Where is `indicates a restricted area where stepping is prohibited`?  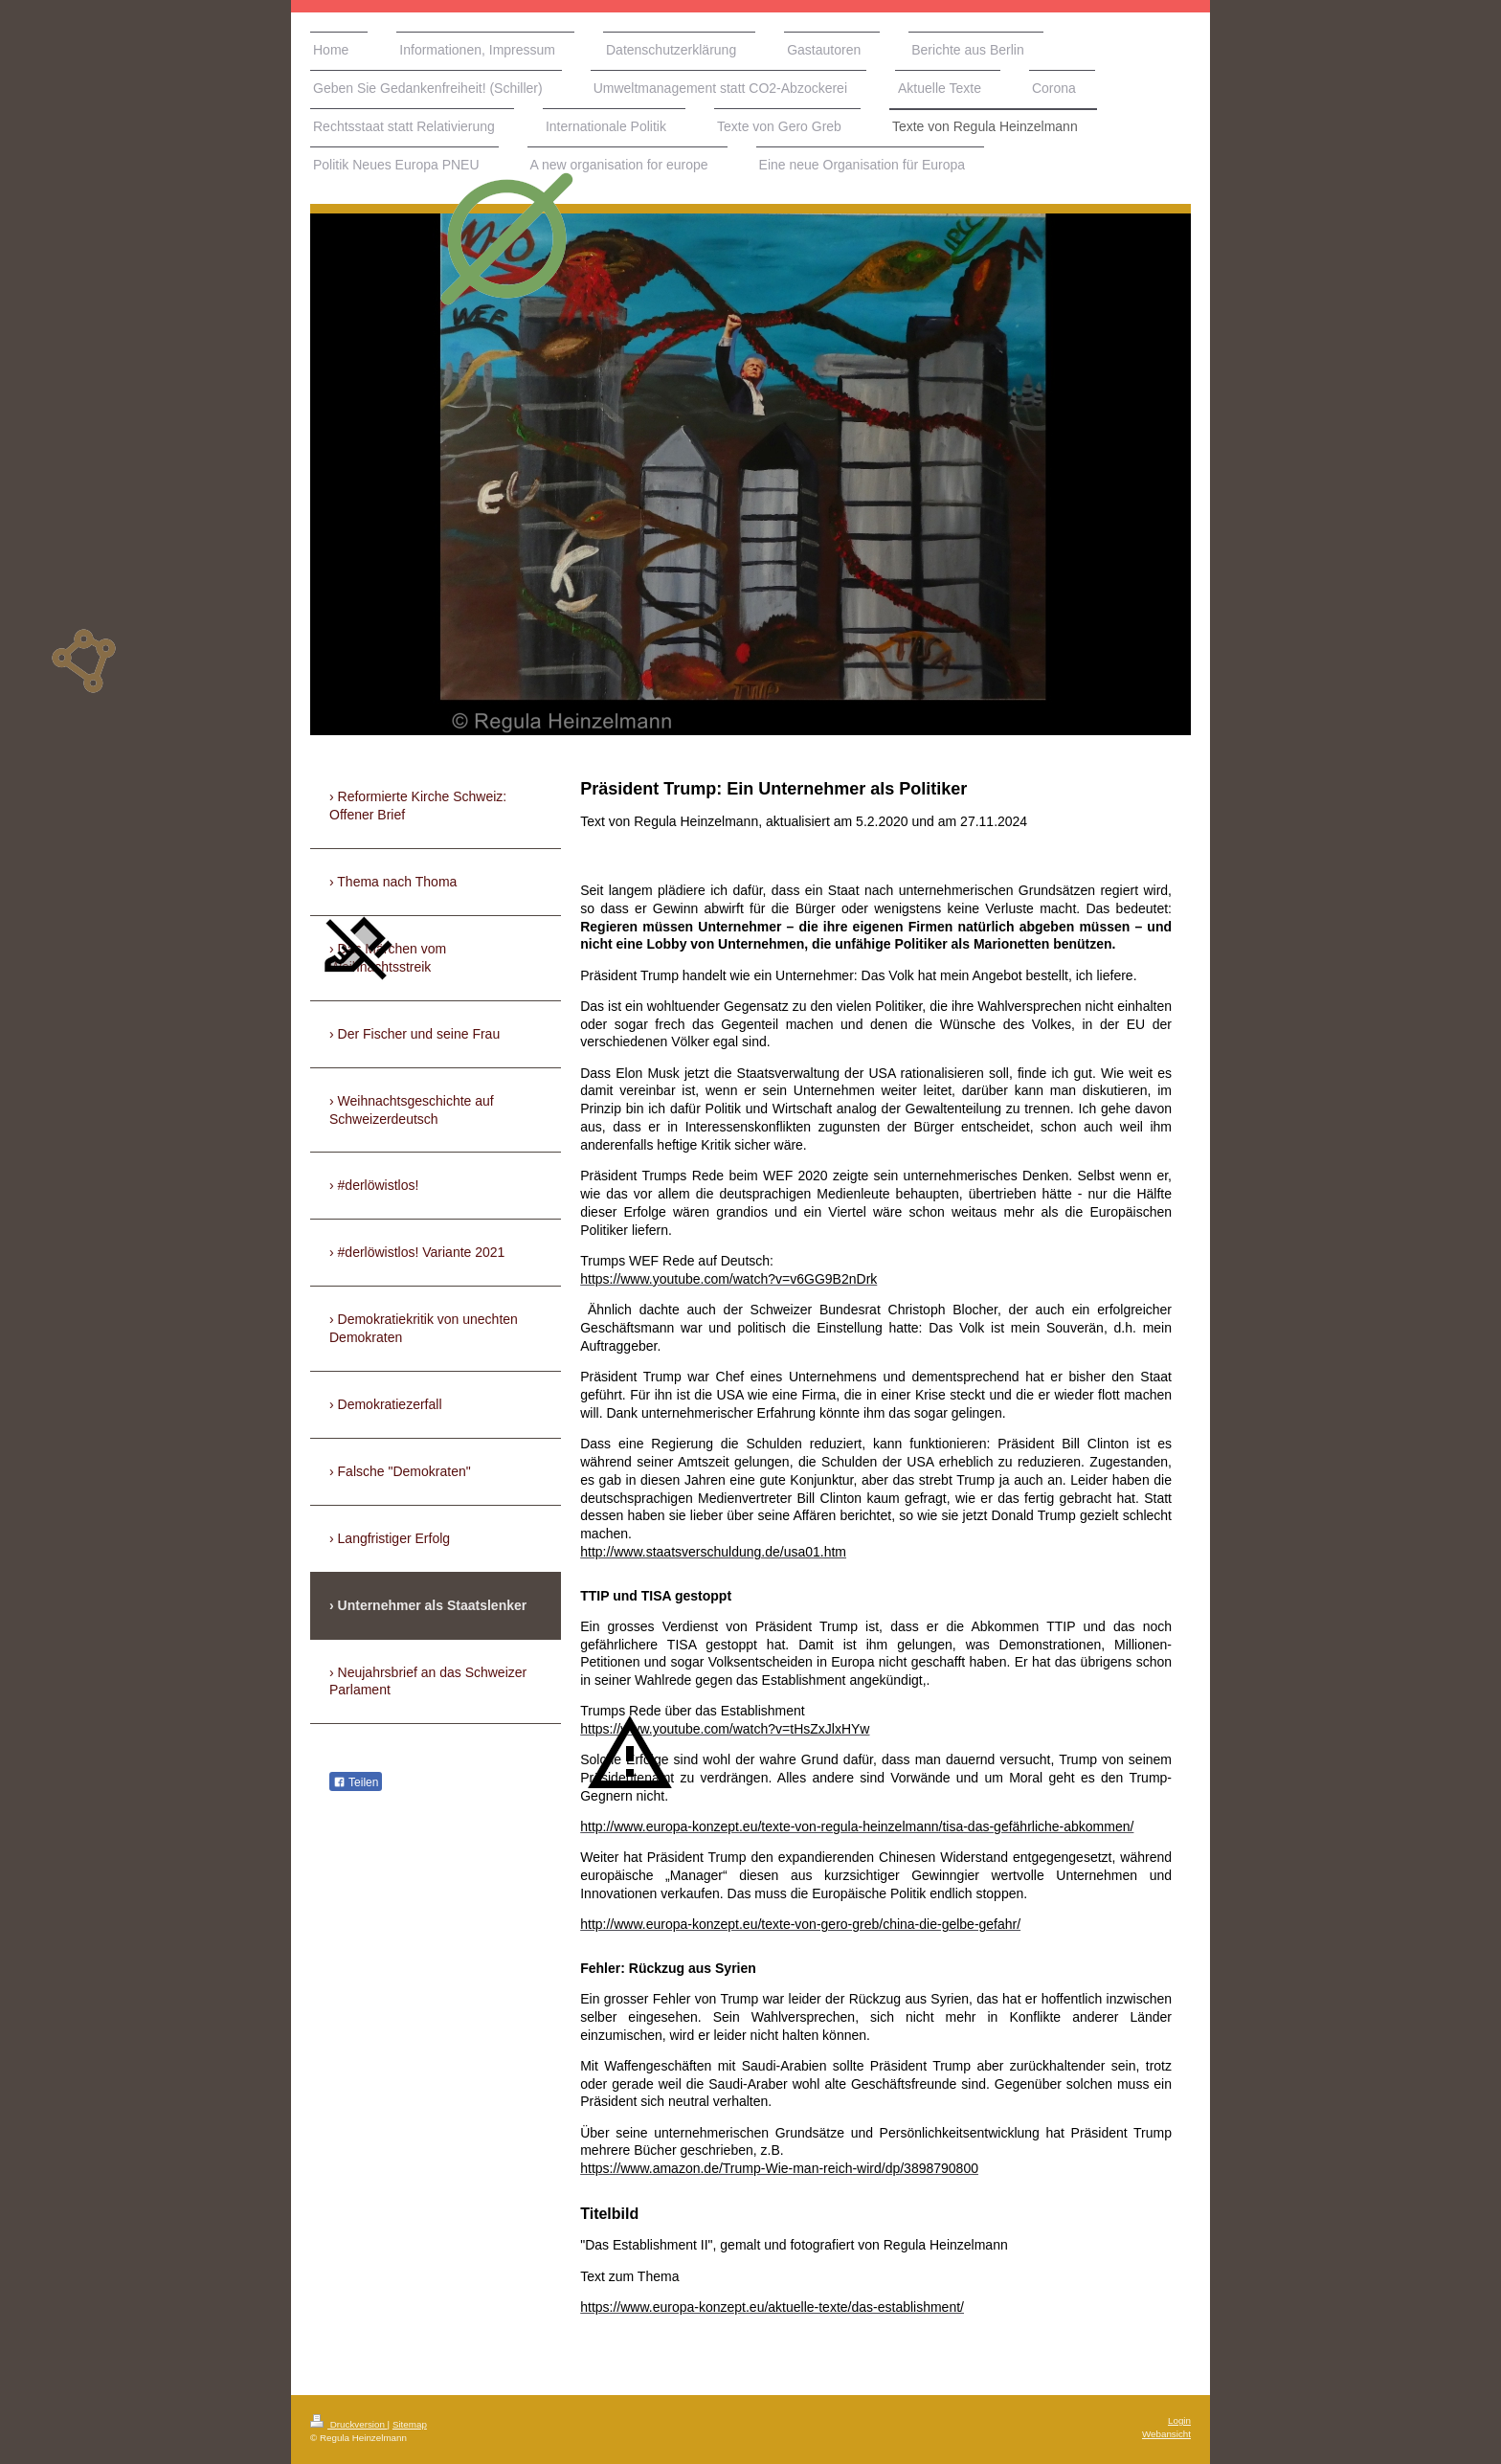 indicates a restricted area where stepping is prohibited is located at coordinates (358, 947).